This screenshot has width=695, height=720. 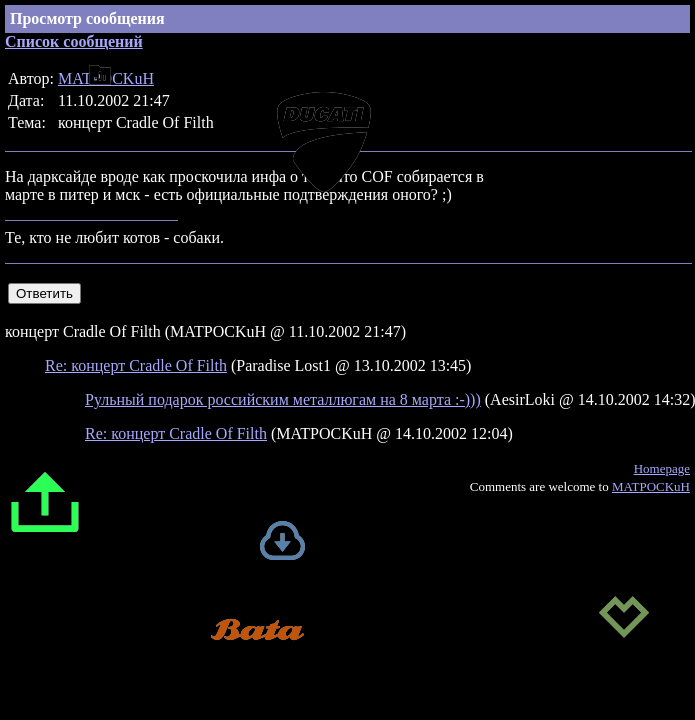 I want to click on upload a file or document, so click(x=45, y=502).